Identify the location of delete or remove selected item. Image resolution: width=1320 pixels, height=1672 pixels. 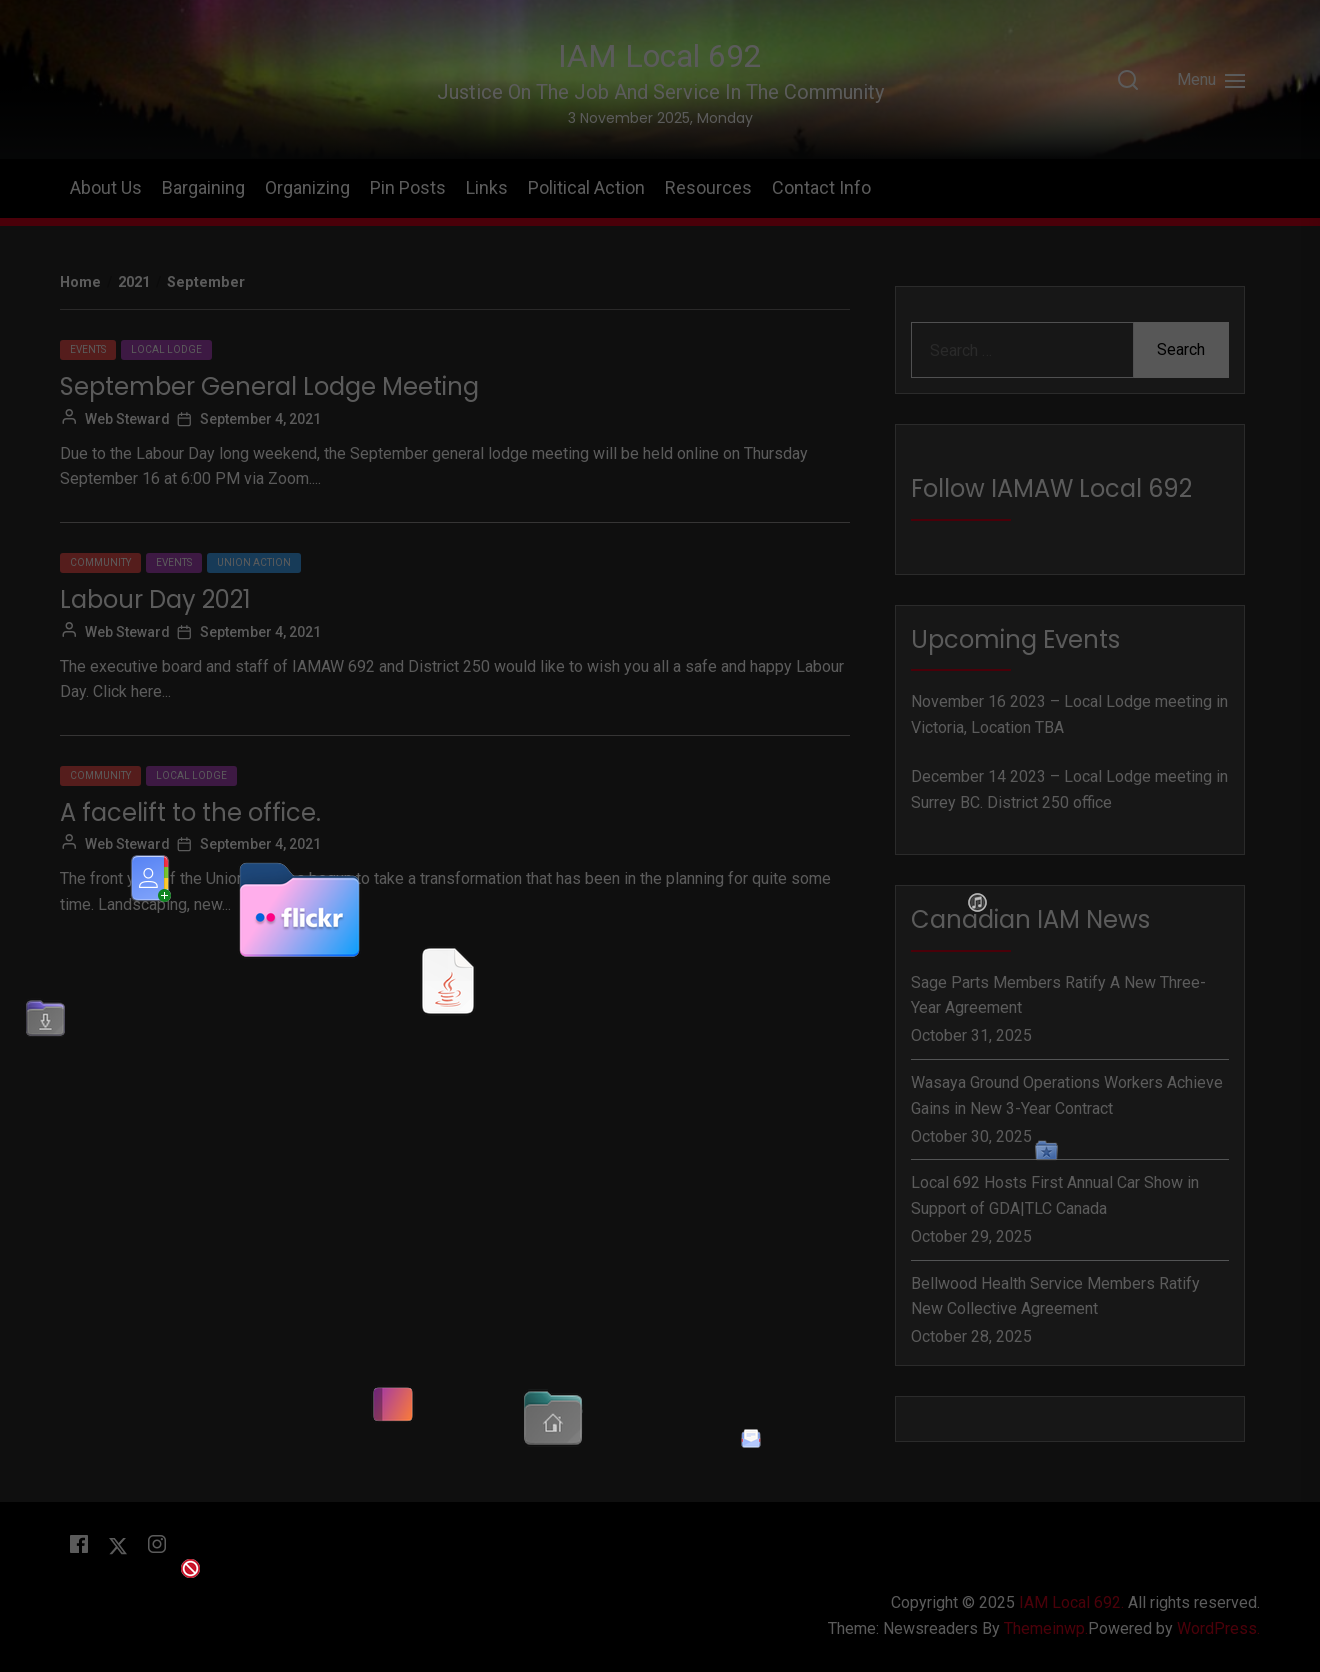
(190, 1568).